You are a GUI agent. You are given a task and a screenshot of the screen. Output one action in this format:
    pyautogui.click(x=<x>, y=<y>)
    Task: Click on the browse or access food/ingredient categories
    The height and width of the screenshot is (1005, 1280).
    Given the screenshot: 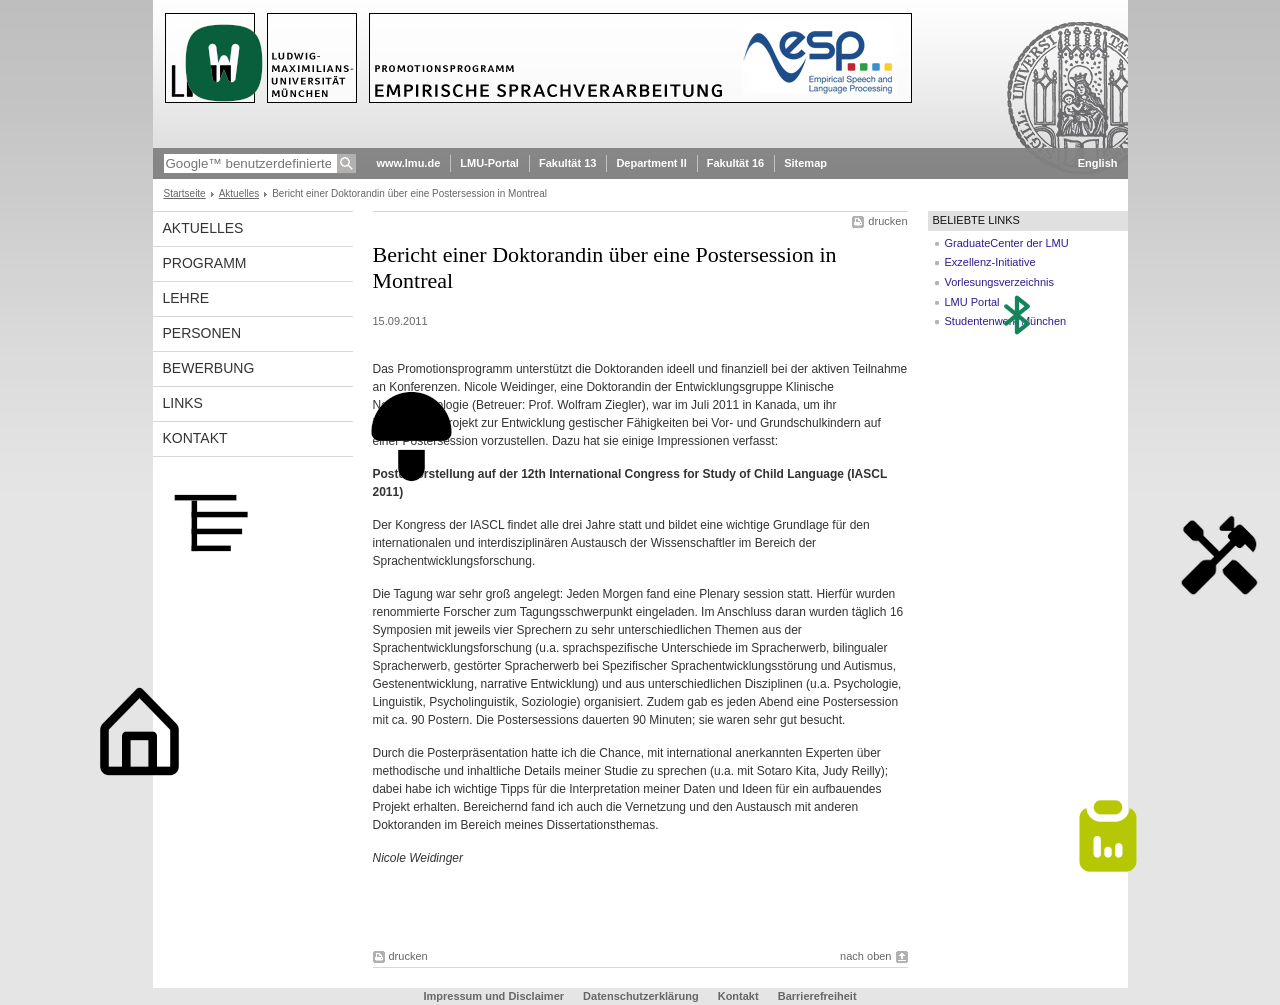 What is the action you would take?
    pyautogui.click(x=411, y=436)
    